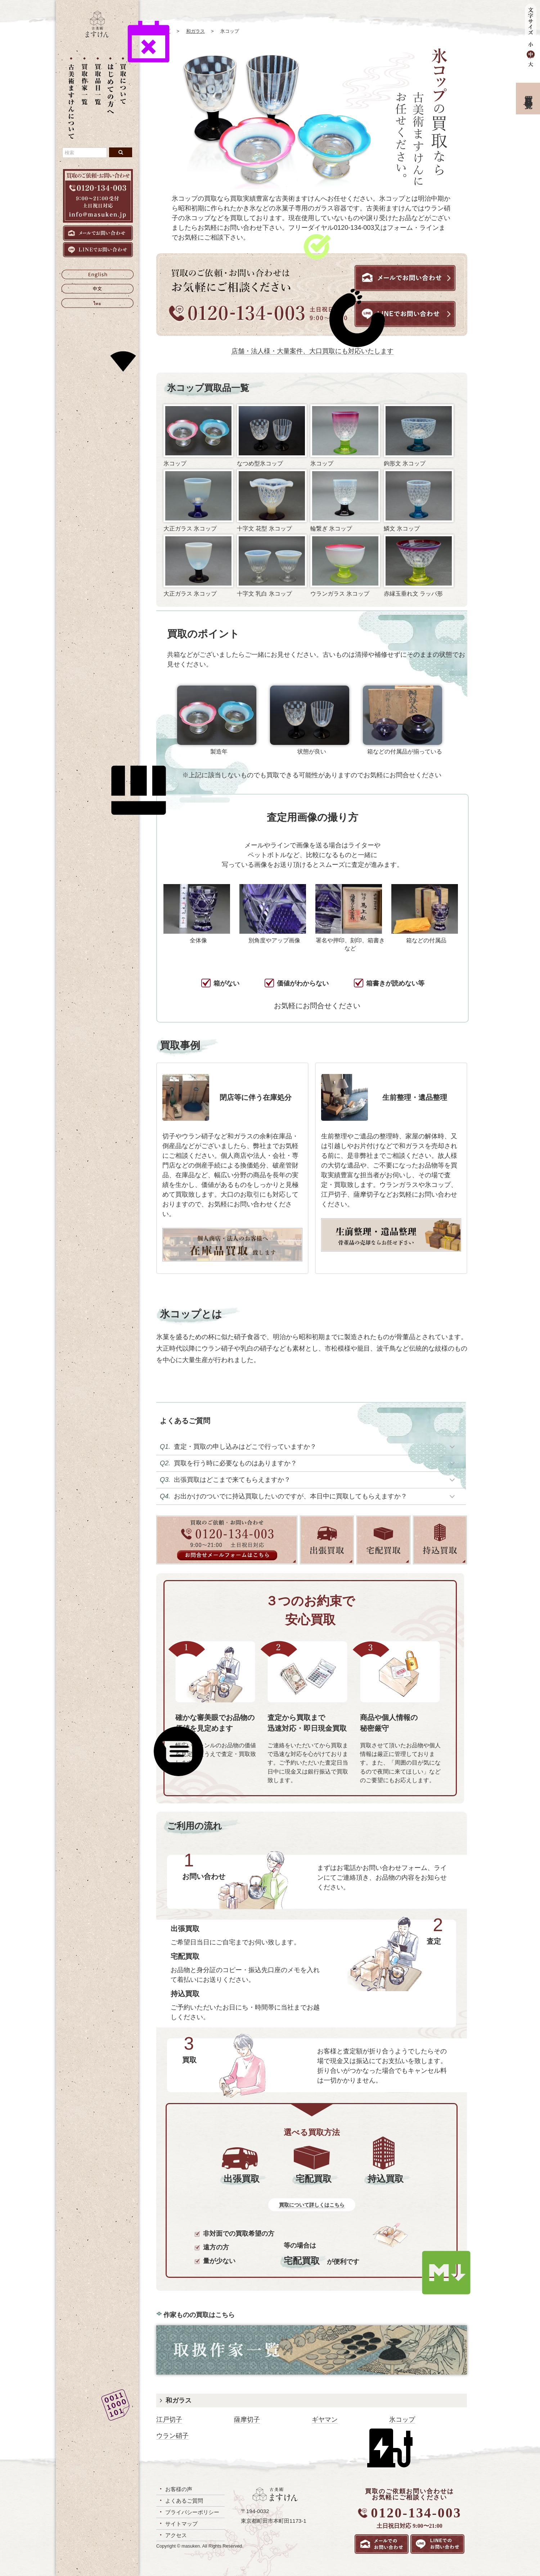 This screenshot has height=2576, width=540. I want to click on open pastebin website or app, so click(115, 2405).